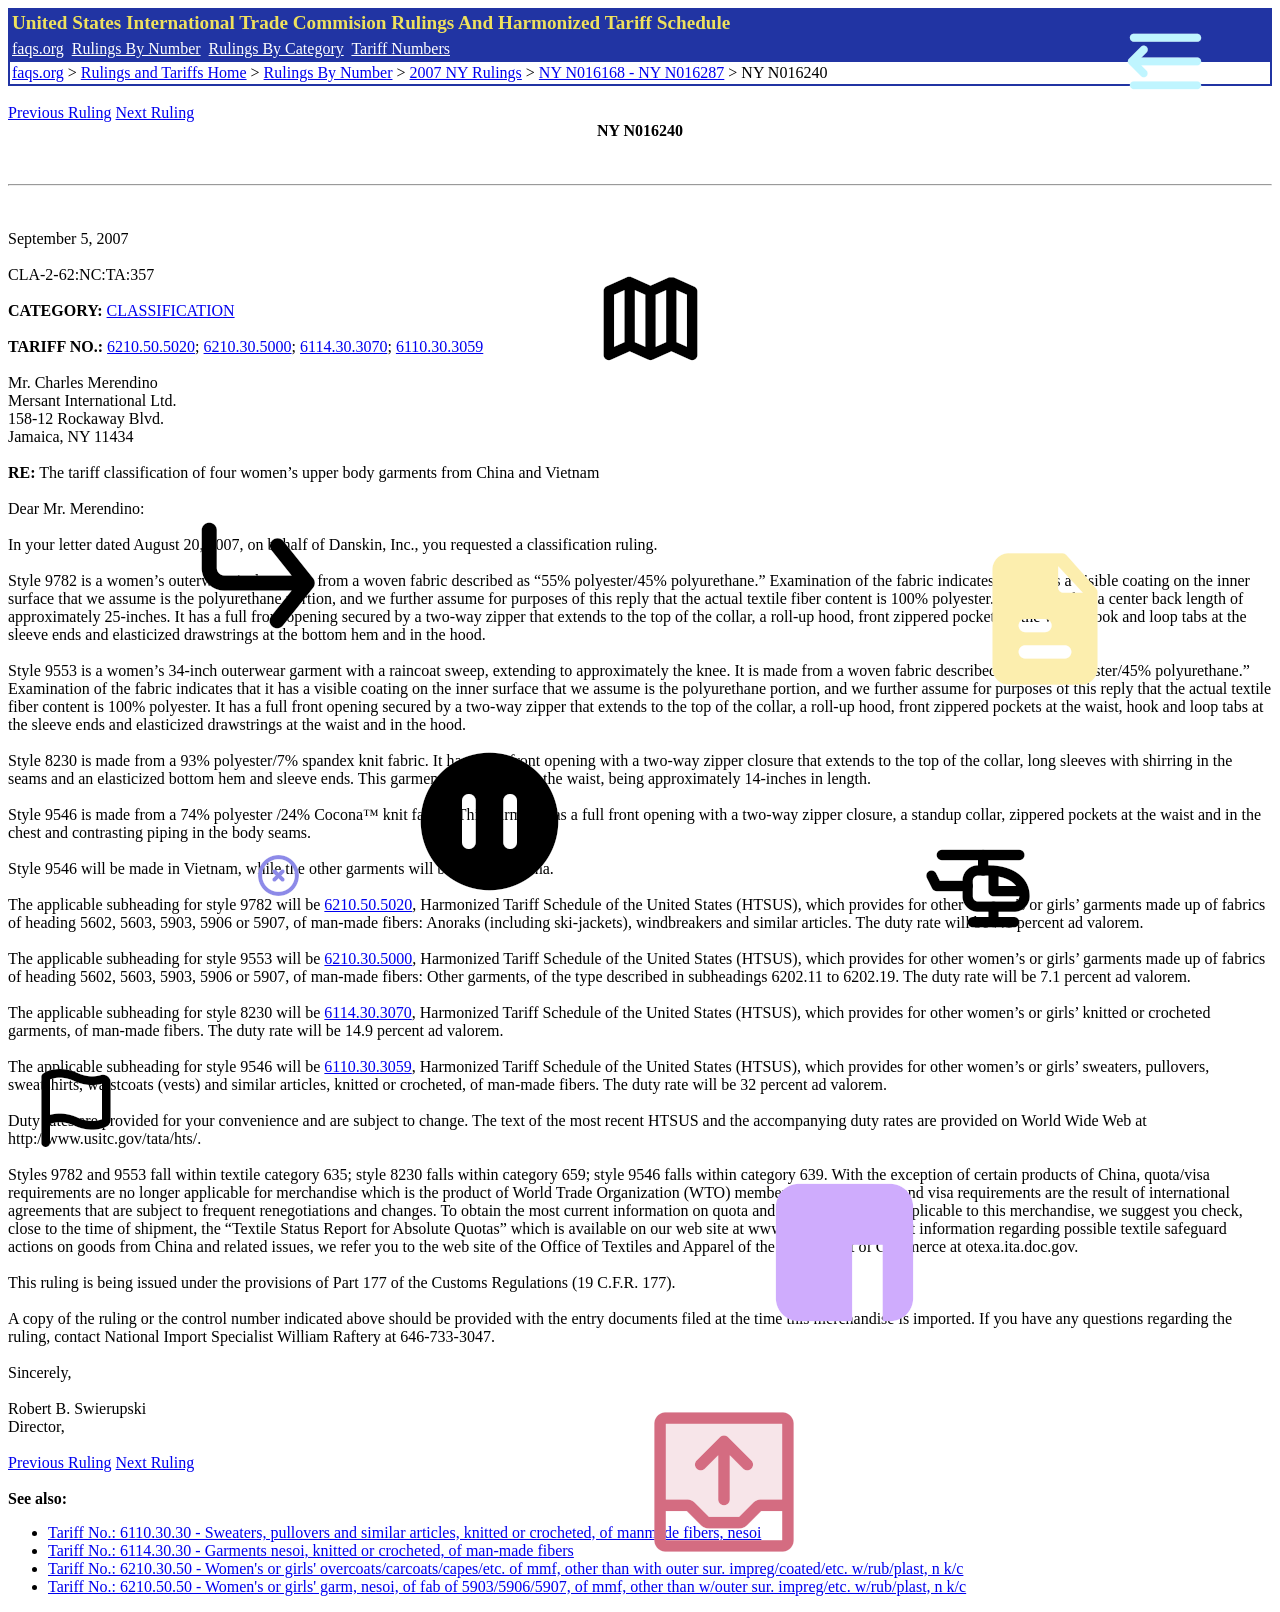 The height and width of the screenshot is (1612, 1280). I want to click on access helicopter or aerial transport options, so click(978, 886).